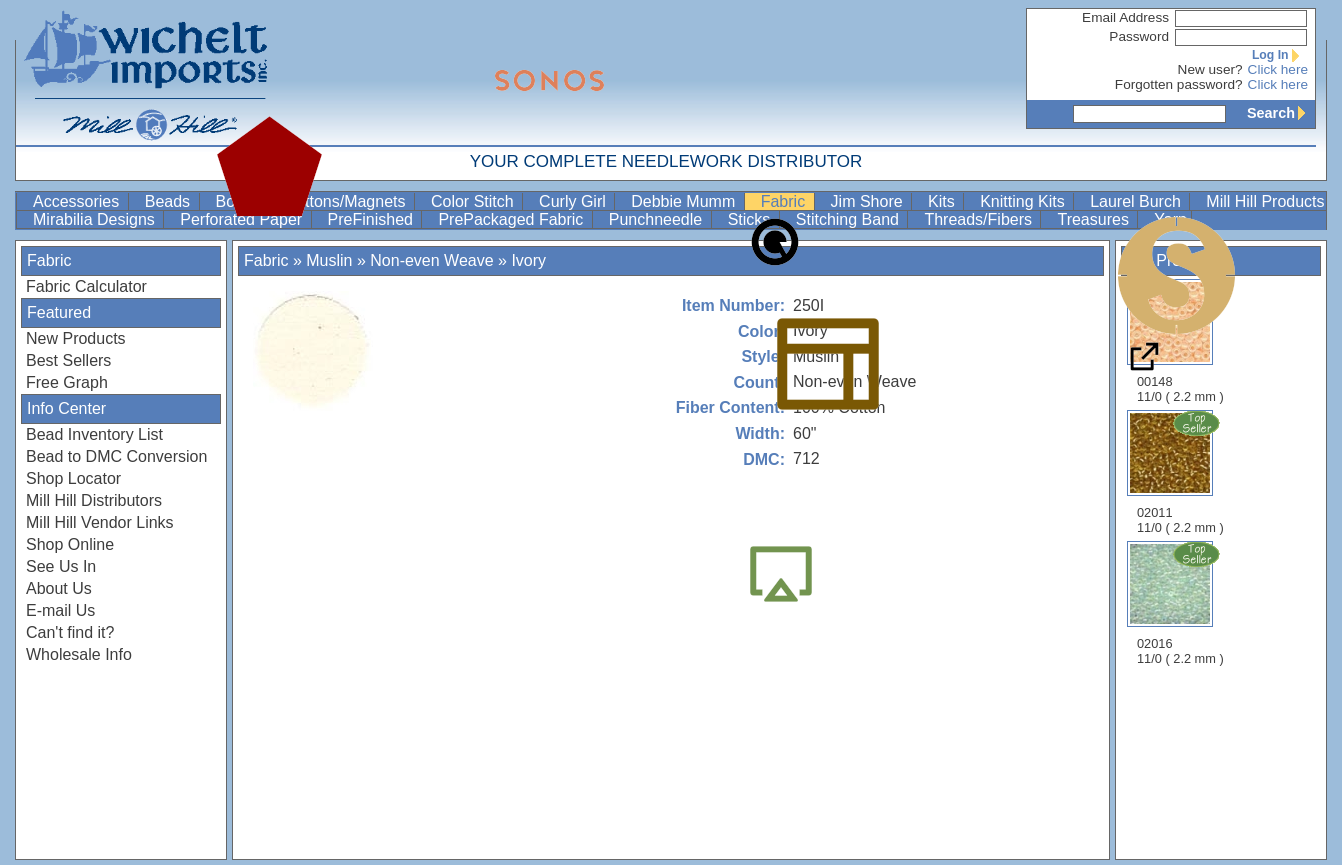  What do you see at coordinates (1176, 275) in the screenshot?
I see `visit Stryker Corporation website` at bounding box center [1176, 275].